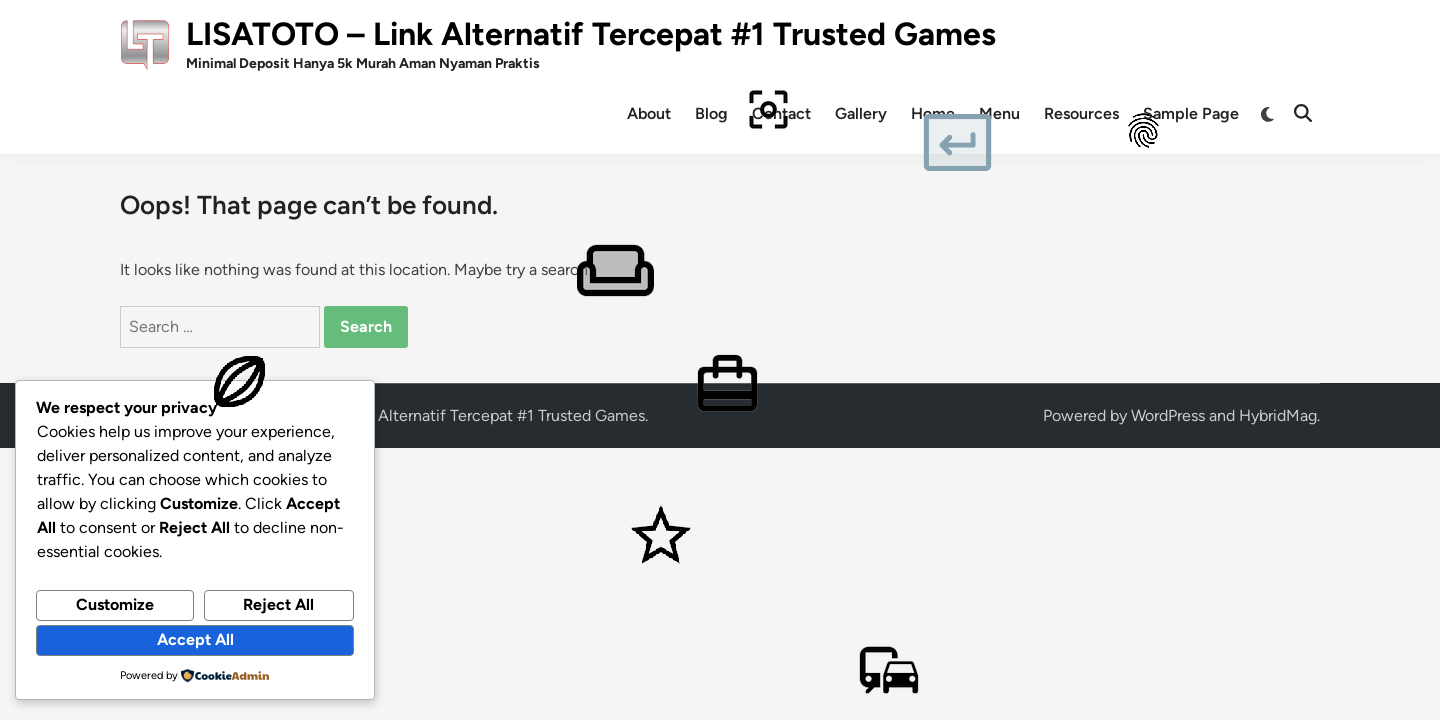  What do you see at coordinates (1143, 130) in the screenshot?
I see `authenticate with fingerprint` at bounding box center [1143, 130].